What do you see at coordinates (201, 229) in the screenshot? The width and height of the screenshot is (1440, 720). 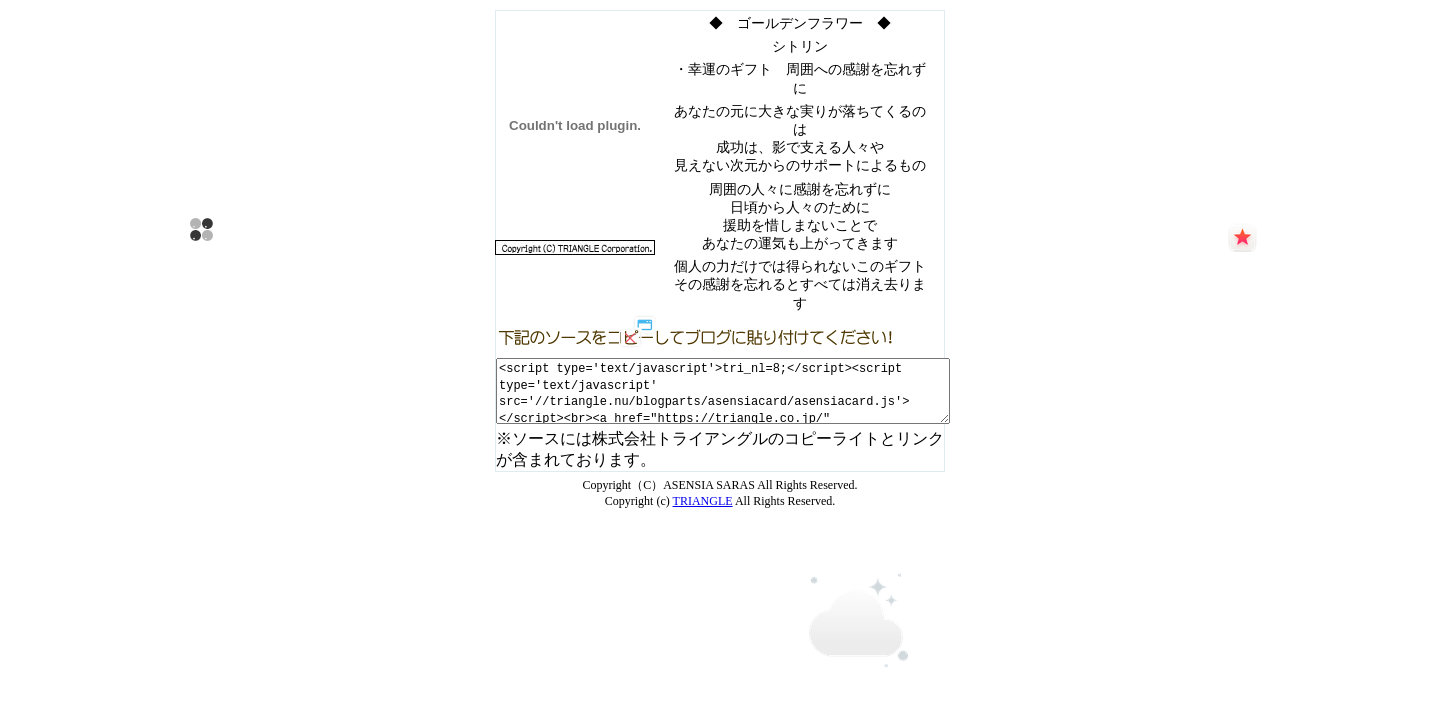 I see `launch swell foop puzzle game` at bounding box center [201, 229].